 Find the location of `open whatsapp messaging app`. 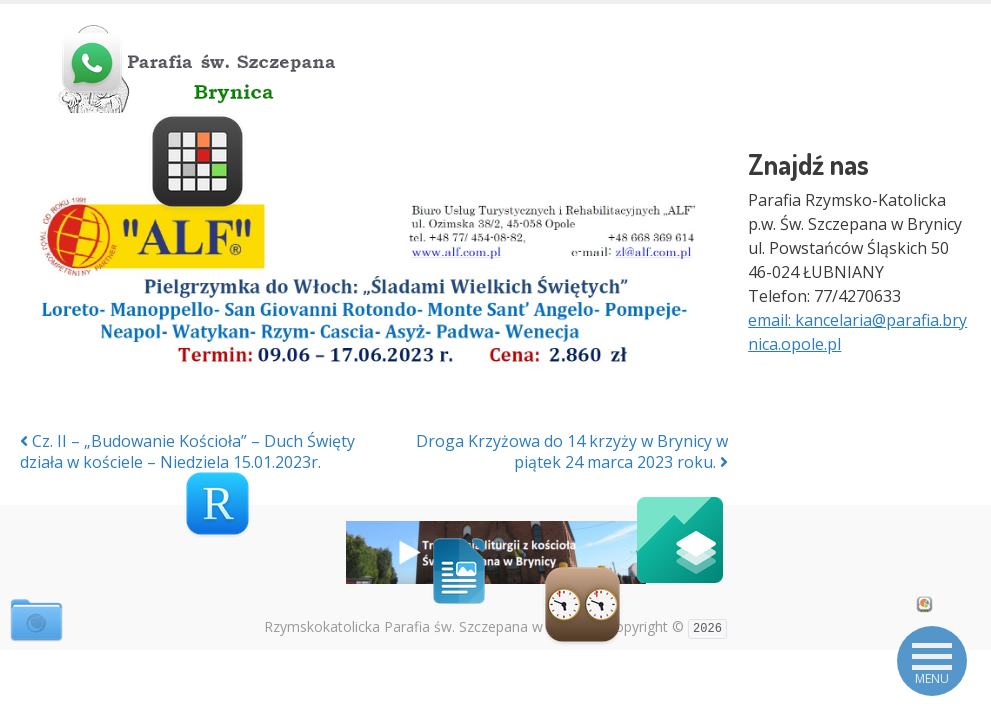

open whatsapp messaging app is located at coordinates (92, 63).